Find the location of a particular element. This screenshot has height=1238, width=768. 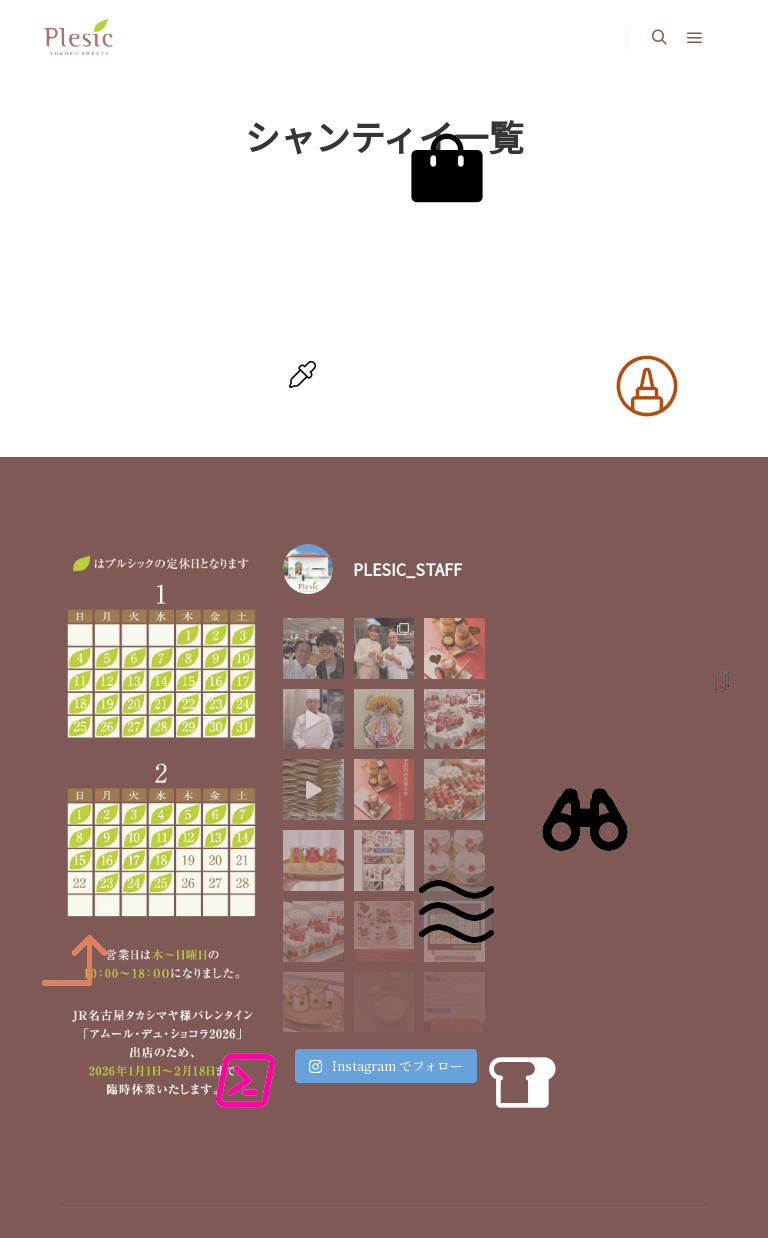

open powershell terminal is located at coordinates (245, 1080).